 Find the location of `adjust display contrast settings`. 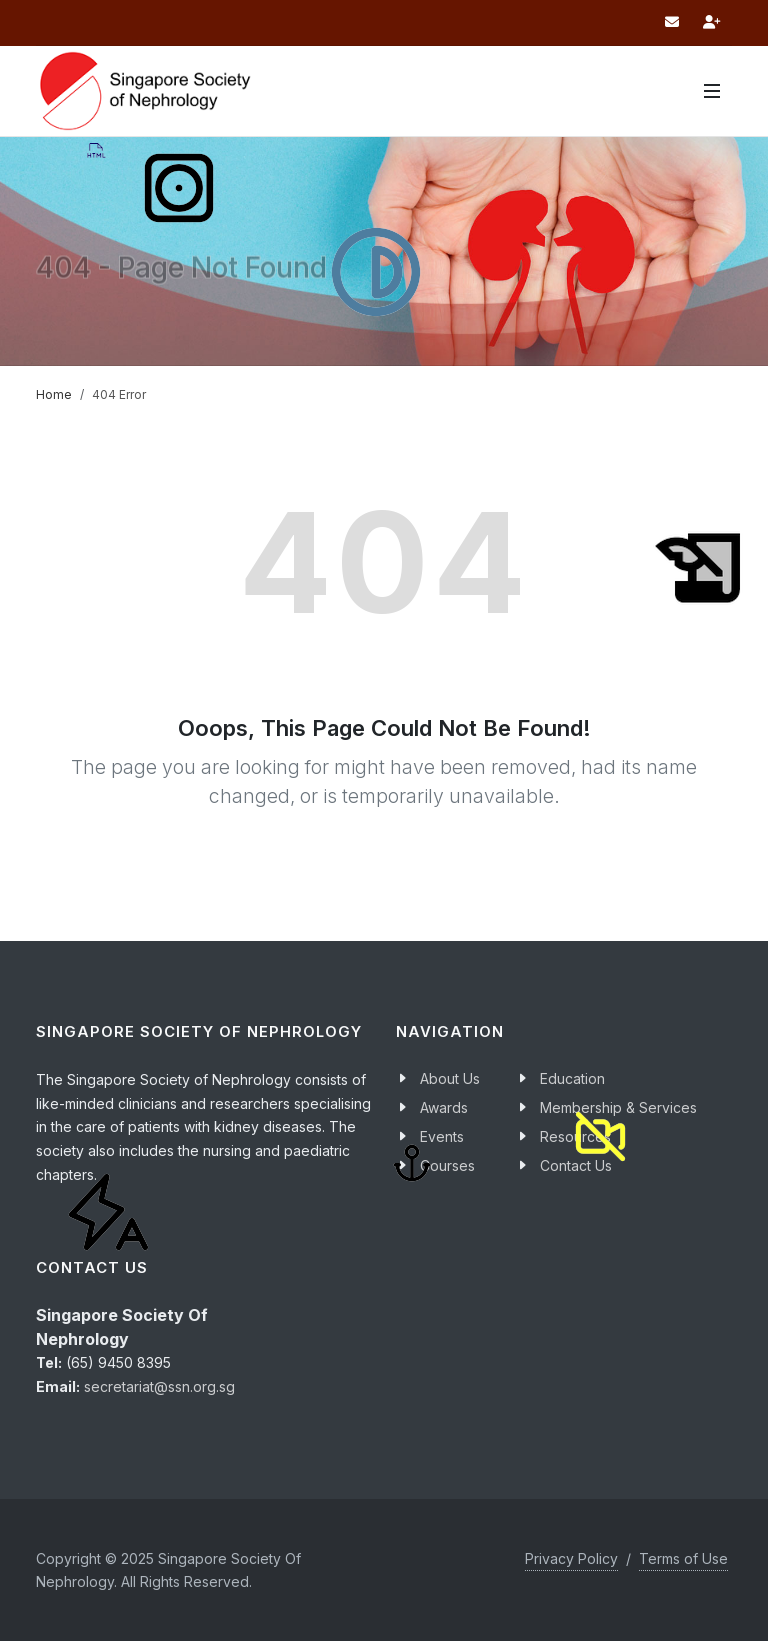

adjust display contrast settings is located at coordinates (376, 272).